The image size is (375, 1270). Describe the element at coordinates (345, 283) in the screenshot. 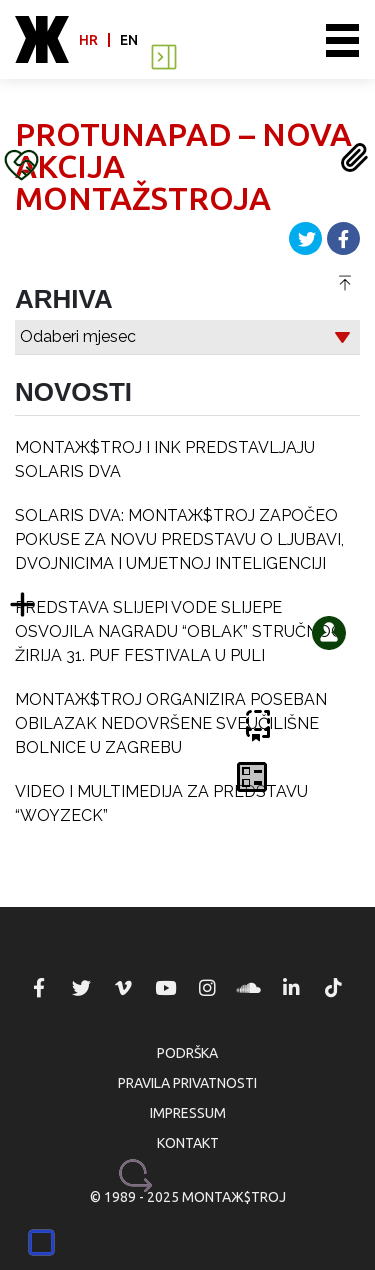

I see `move item to top of list` at that location.